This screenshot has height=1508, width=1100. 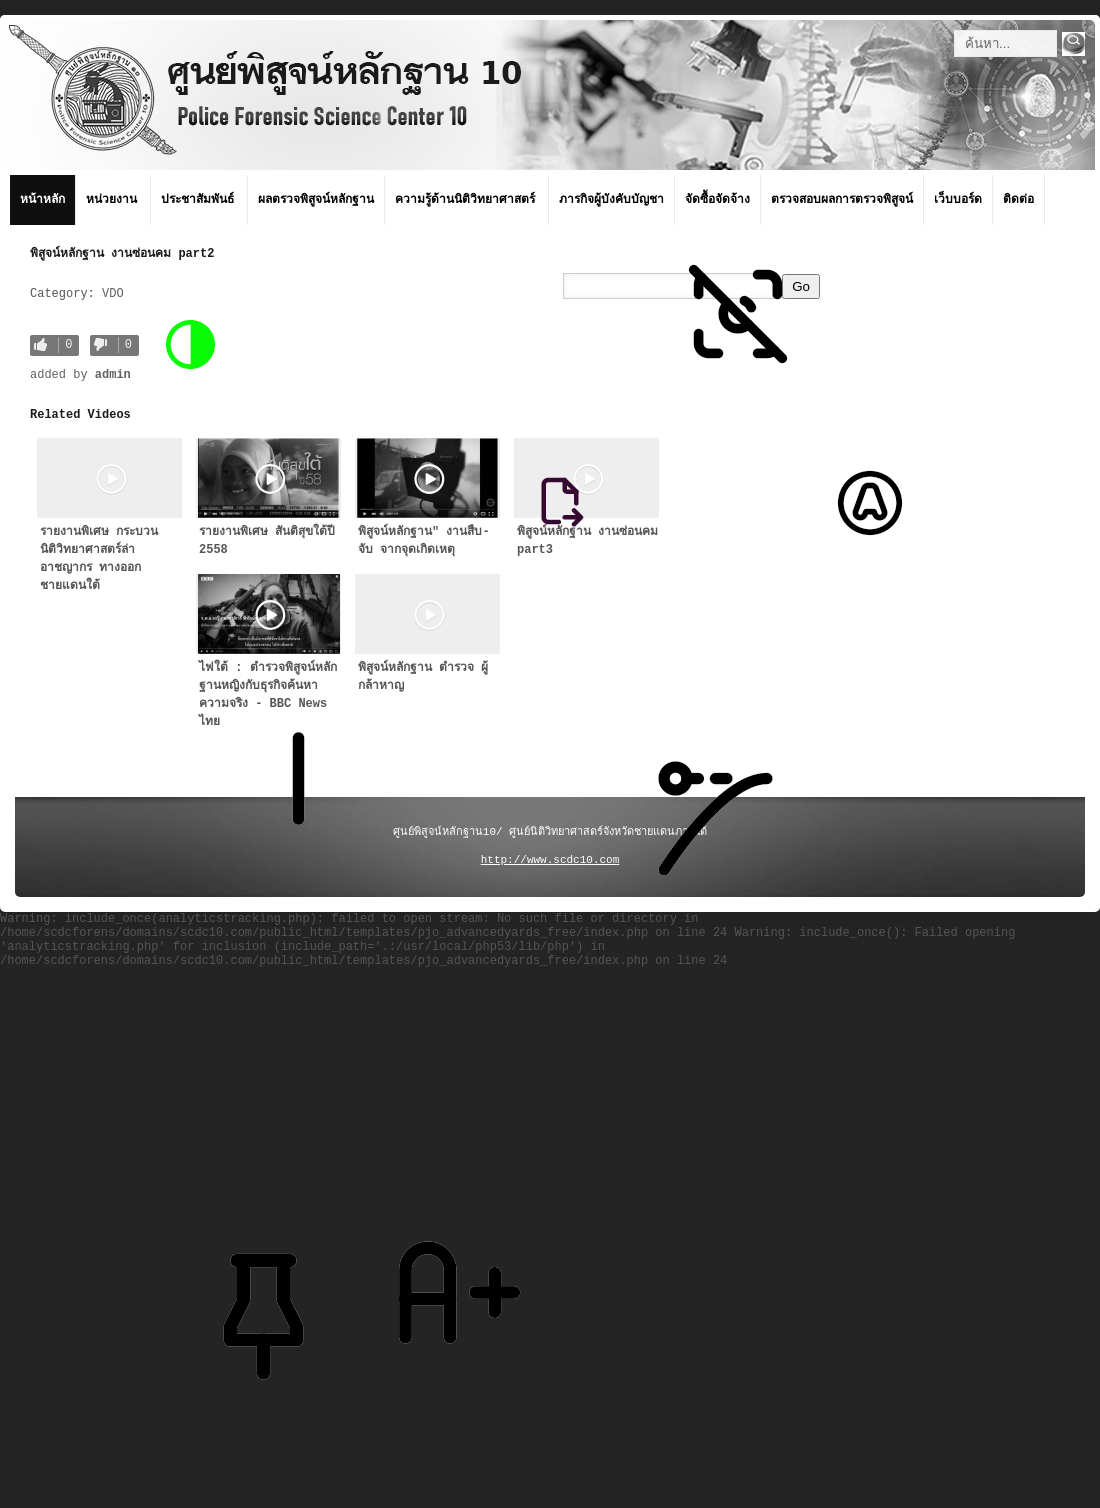 What do you see at coordinates (190, 344) in the screenshot?
I see `adjust screen brightness` at bounding box center [190, 344].